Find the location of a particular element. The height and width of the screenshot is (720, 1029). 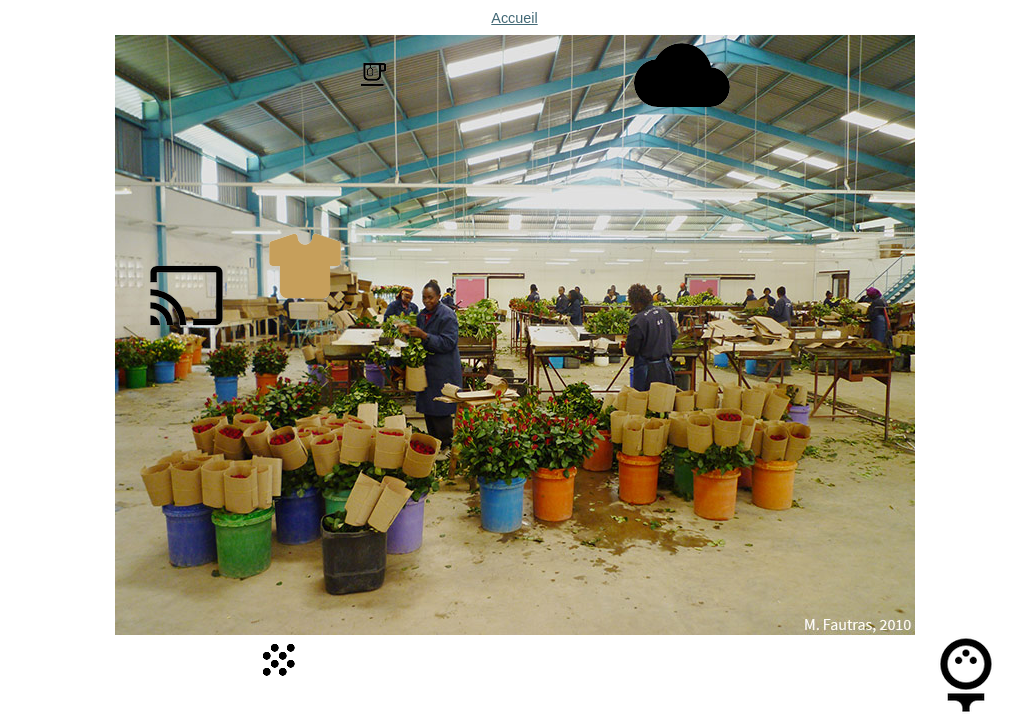

access golf-related features or scores is located at coordinates (966, 675).